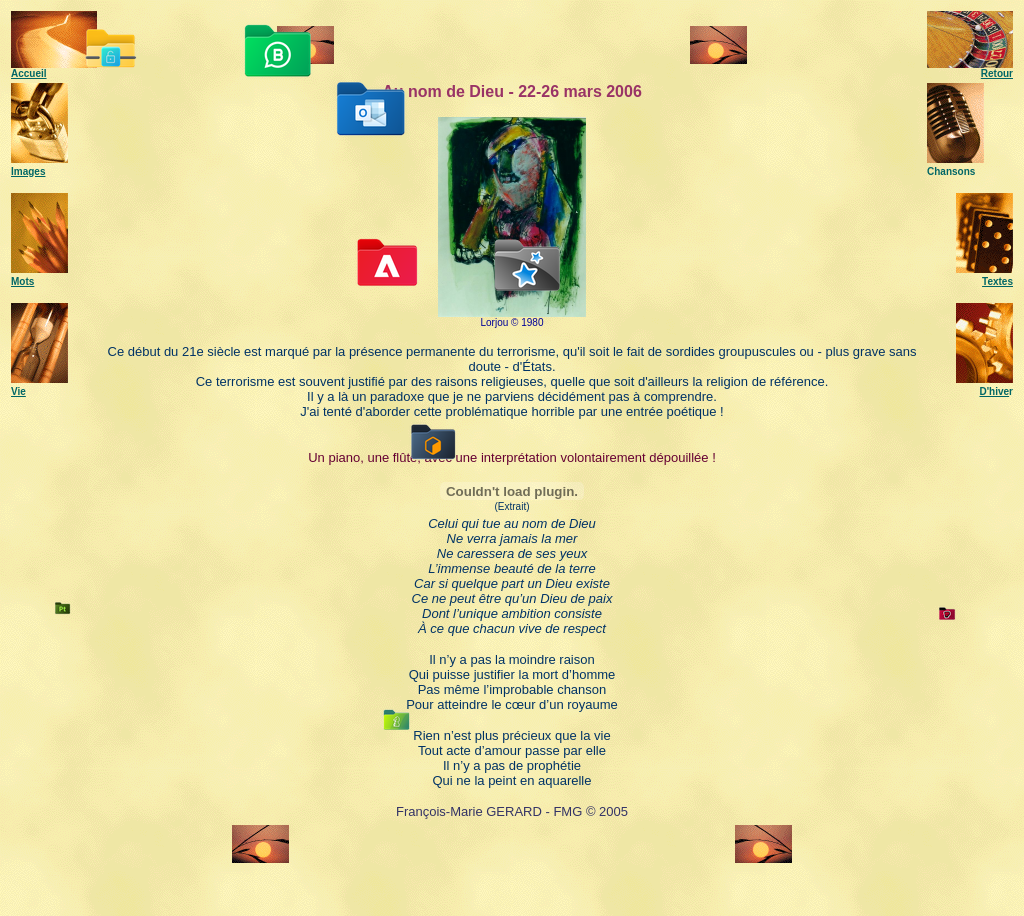  I want to click on folder containing whatsapp business files and data, so click(277, 52).